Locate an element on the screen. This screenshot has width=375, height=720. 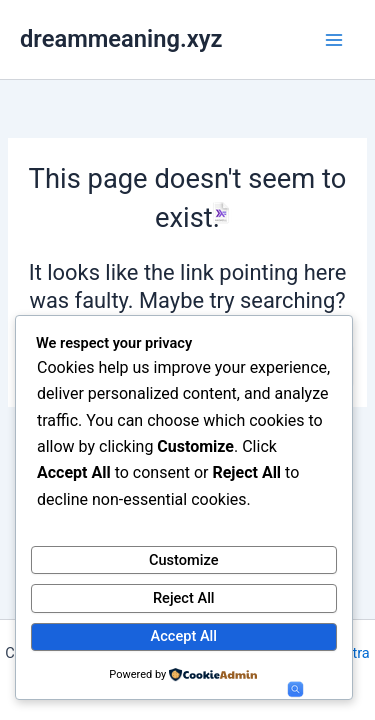
open search preferences or settings is located at coordinates (295, 689).